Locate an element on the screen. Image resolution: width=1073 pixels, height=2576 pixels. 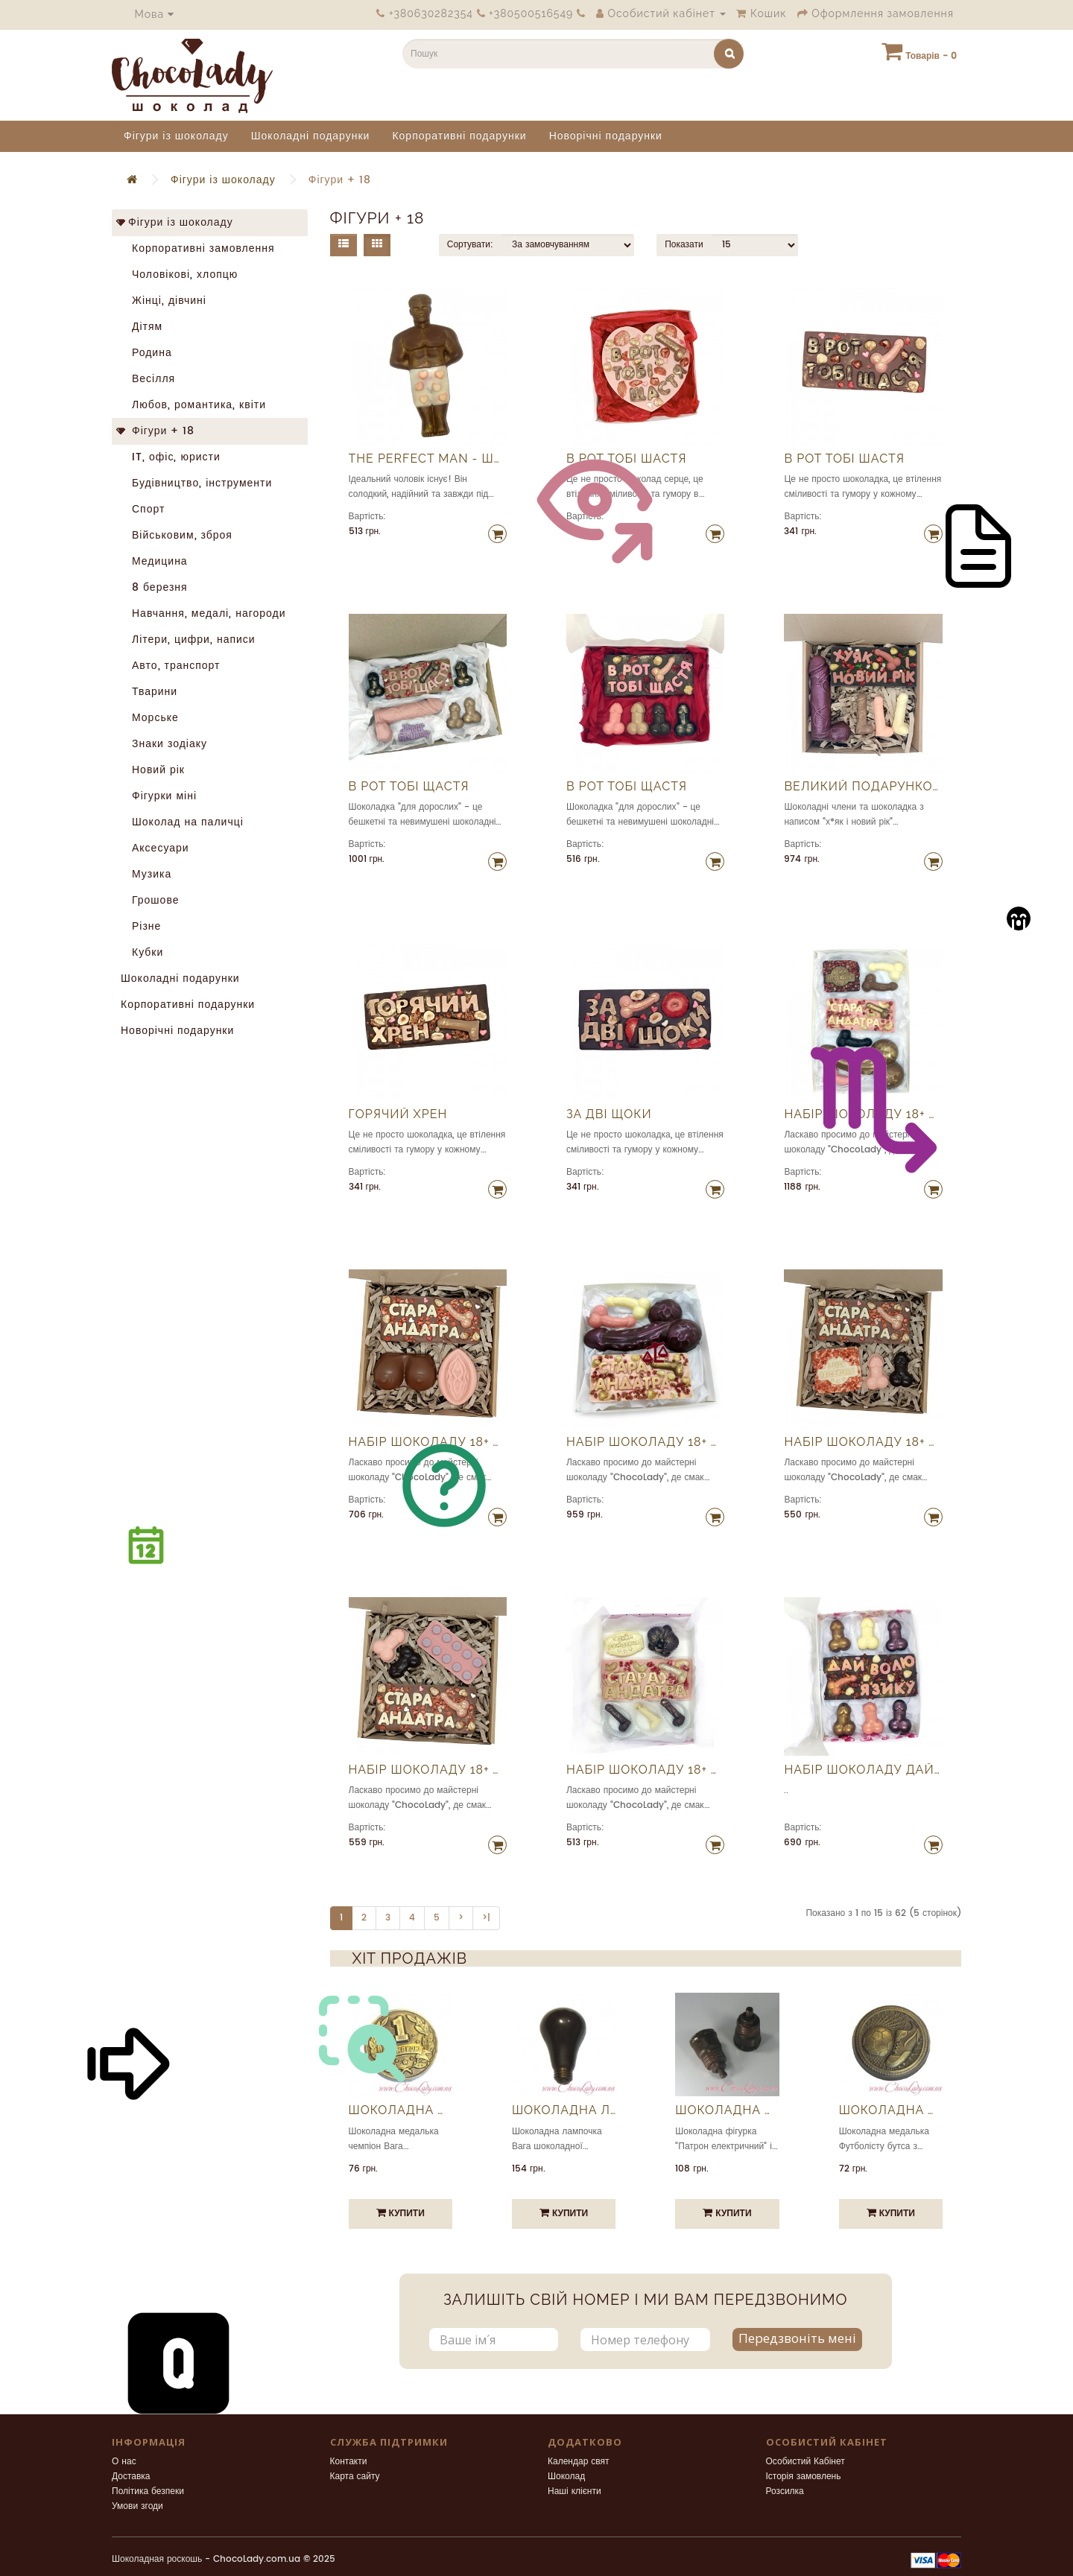
indicates an unbalanced comparison or unequal weight is located at coordinates (655, 1352).